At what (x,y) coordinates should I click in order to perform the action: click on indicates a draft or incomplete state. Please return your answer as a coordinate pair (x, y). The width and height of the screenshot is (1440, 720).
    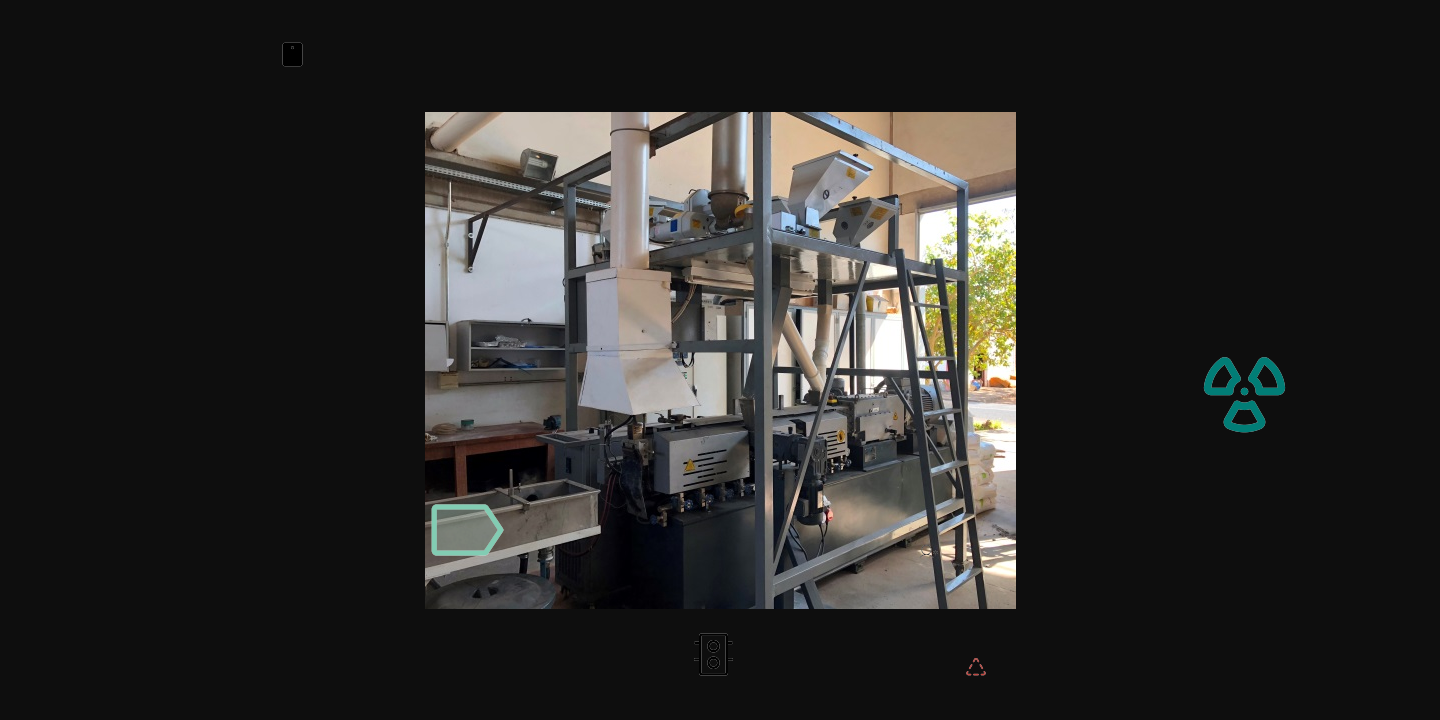
    Looking at the image, I should click on (976, 667).